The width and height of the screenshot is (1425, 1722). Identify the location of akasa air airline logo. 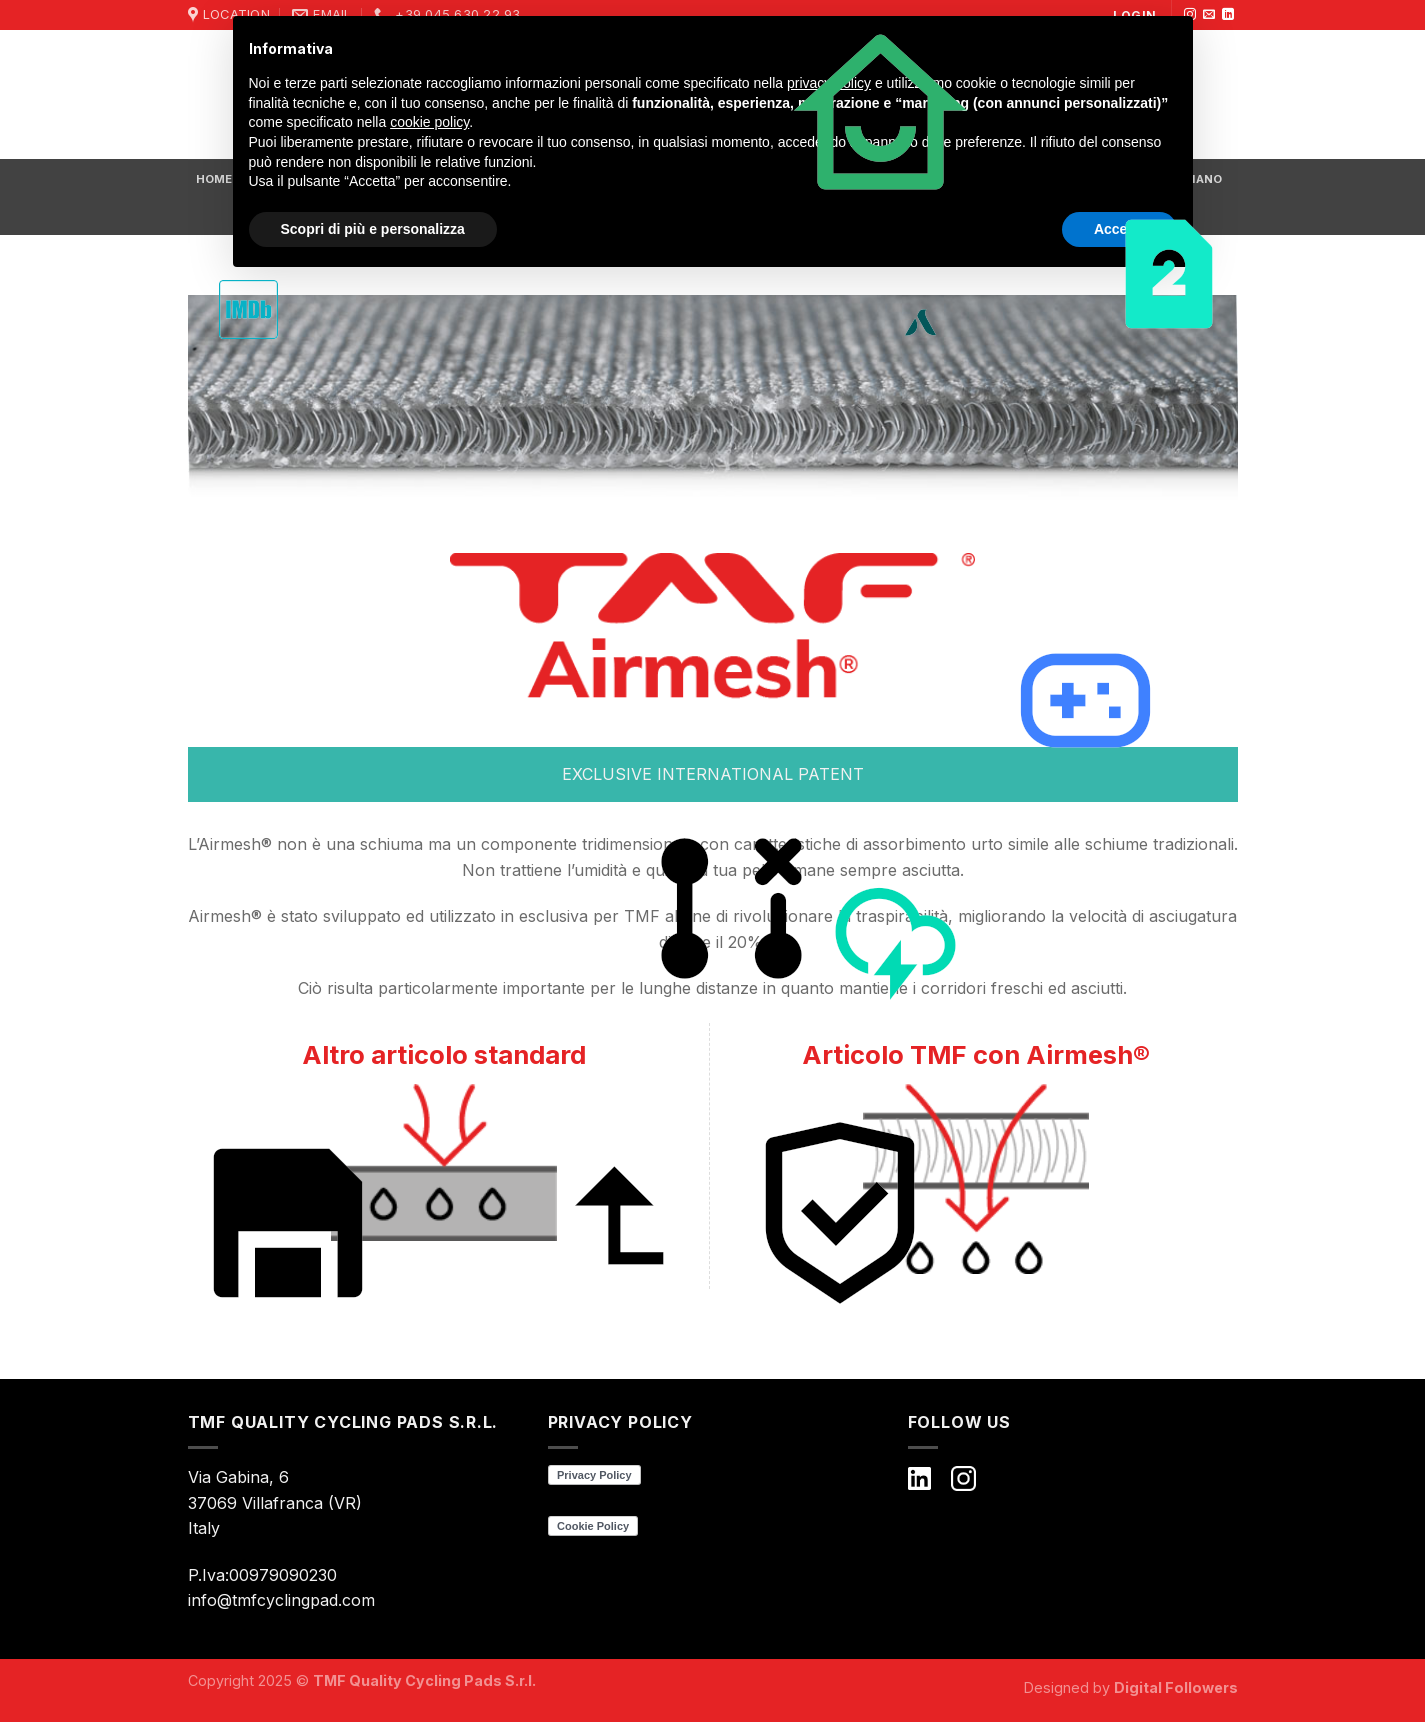
(920, 322).